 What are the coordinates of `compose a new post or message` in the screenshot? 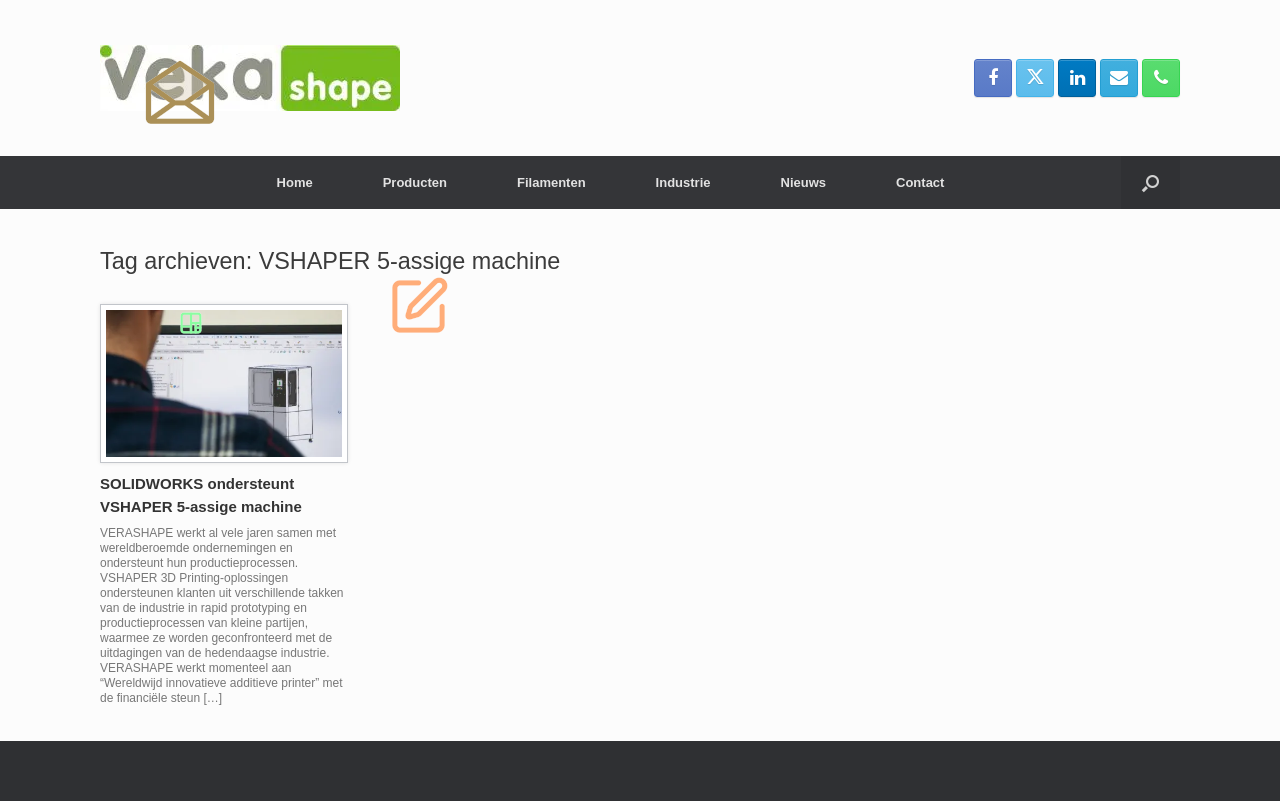 It's located at (418, 306).